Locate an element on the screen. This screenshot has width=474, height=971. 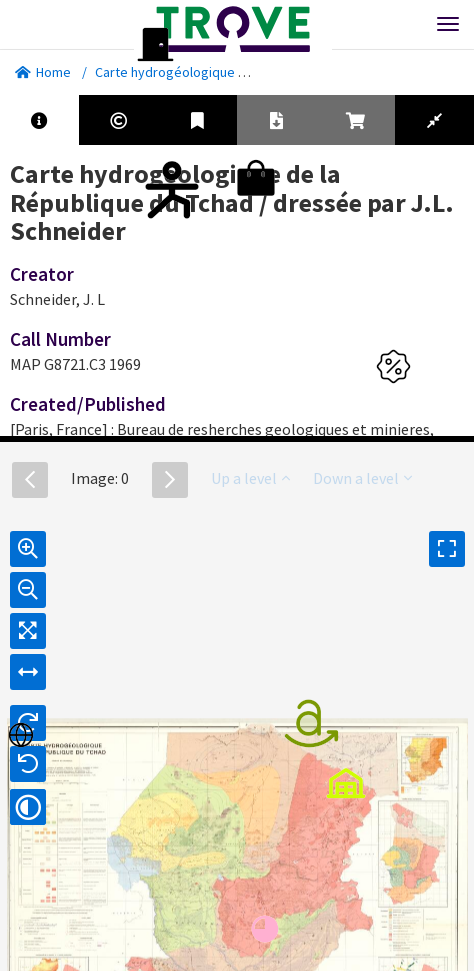
exit or log out of the application is located at coordinates (155, 44).